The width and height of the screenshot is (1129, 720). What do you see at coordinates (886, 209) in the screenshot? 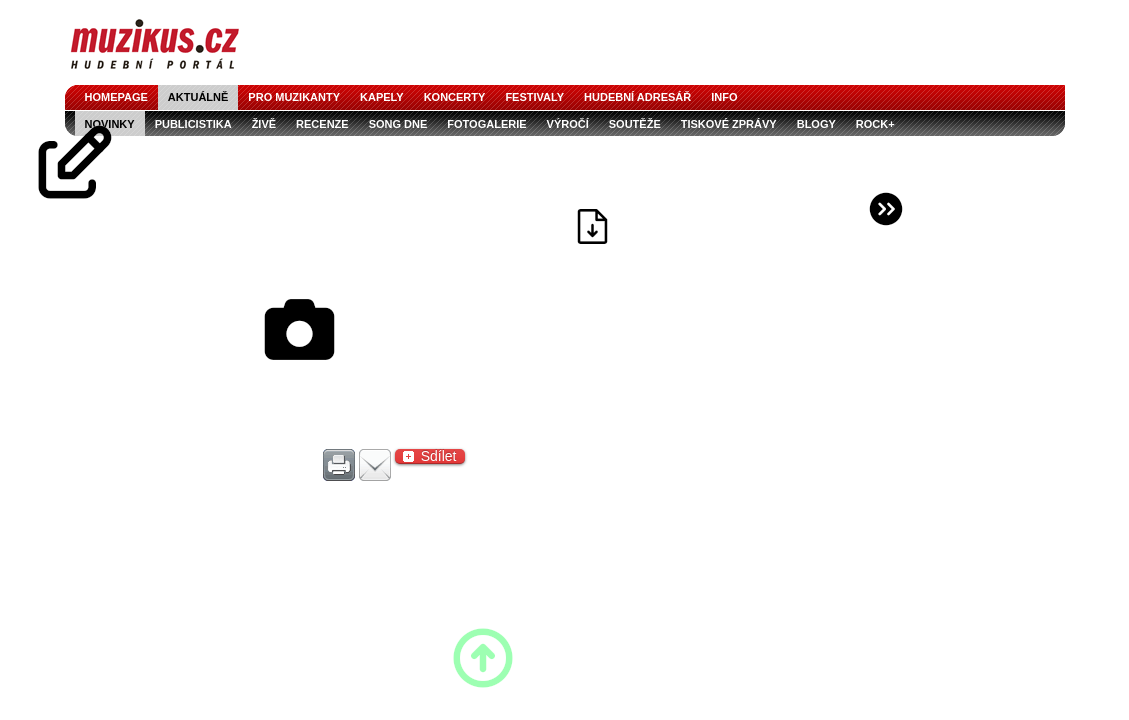
I see `skip forward or advance to next item` at bounding box center [886, 209].